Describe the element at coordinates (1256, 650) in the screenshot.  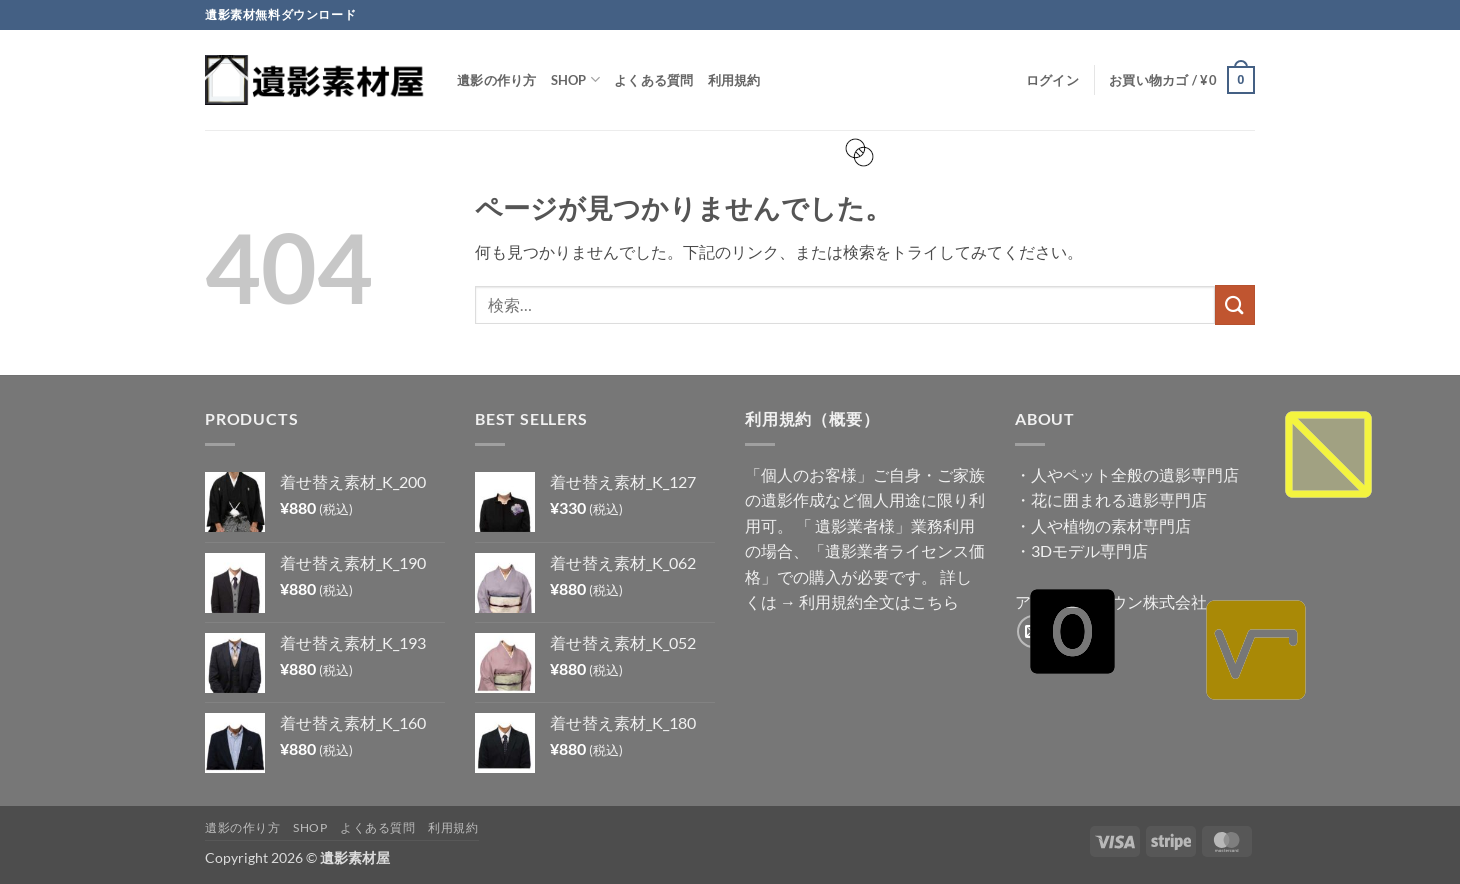
I see `insert square root symbol` at that location.